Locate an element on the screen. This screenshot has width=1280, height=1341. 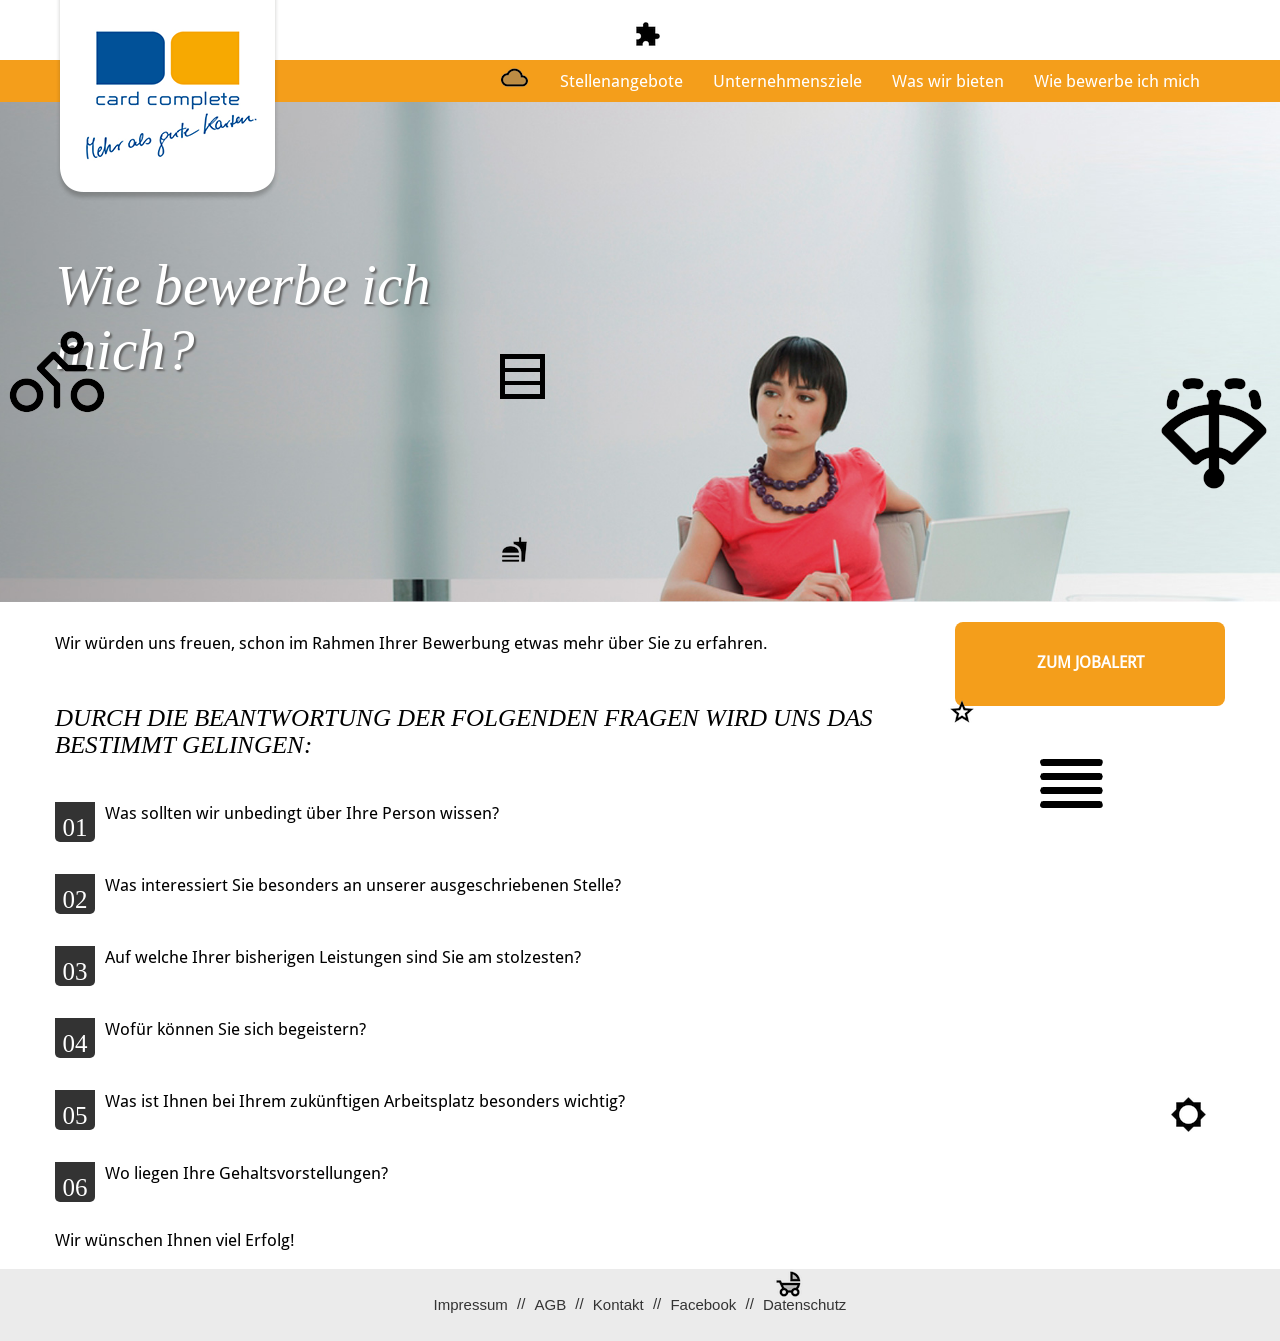
indicates child-friendly or family-friendly location is located at coordinates (789, 1284).